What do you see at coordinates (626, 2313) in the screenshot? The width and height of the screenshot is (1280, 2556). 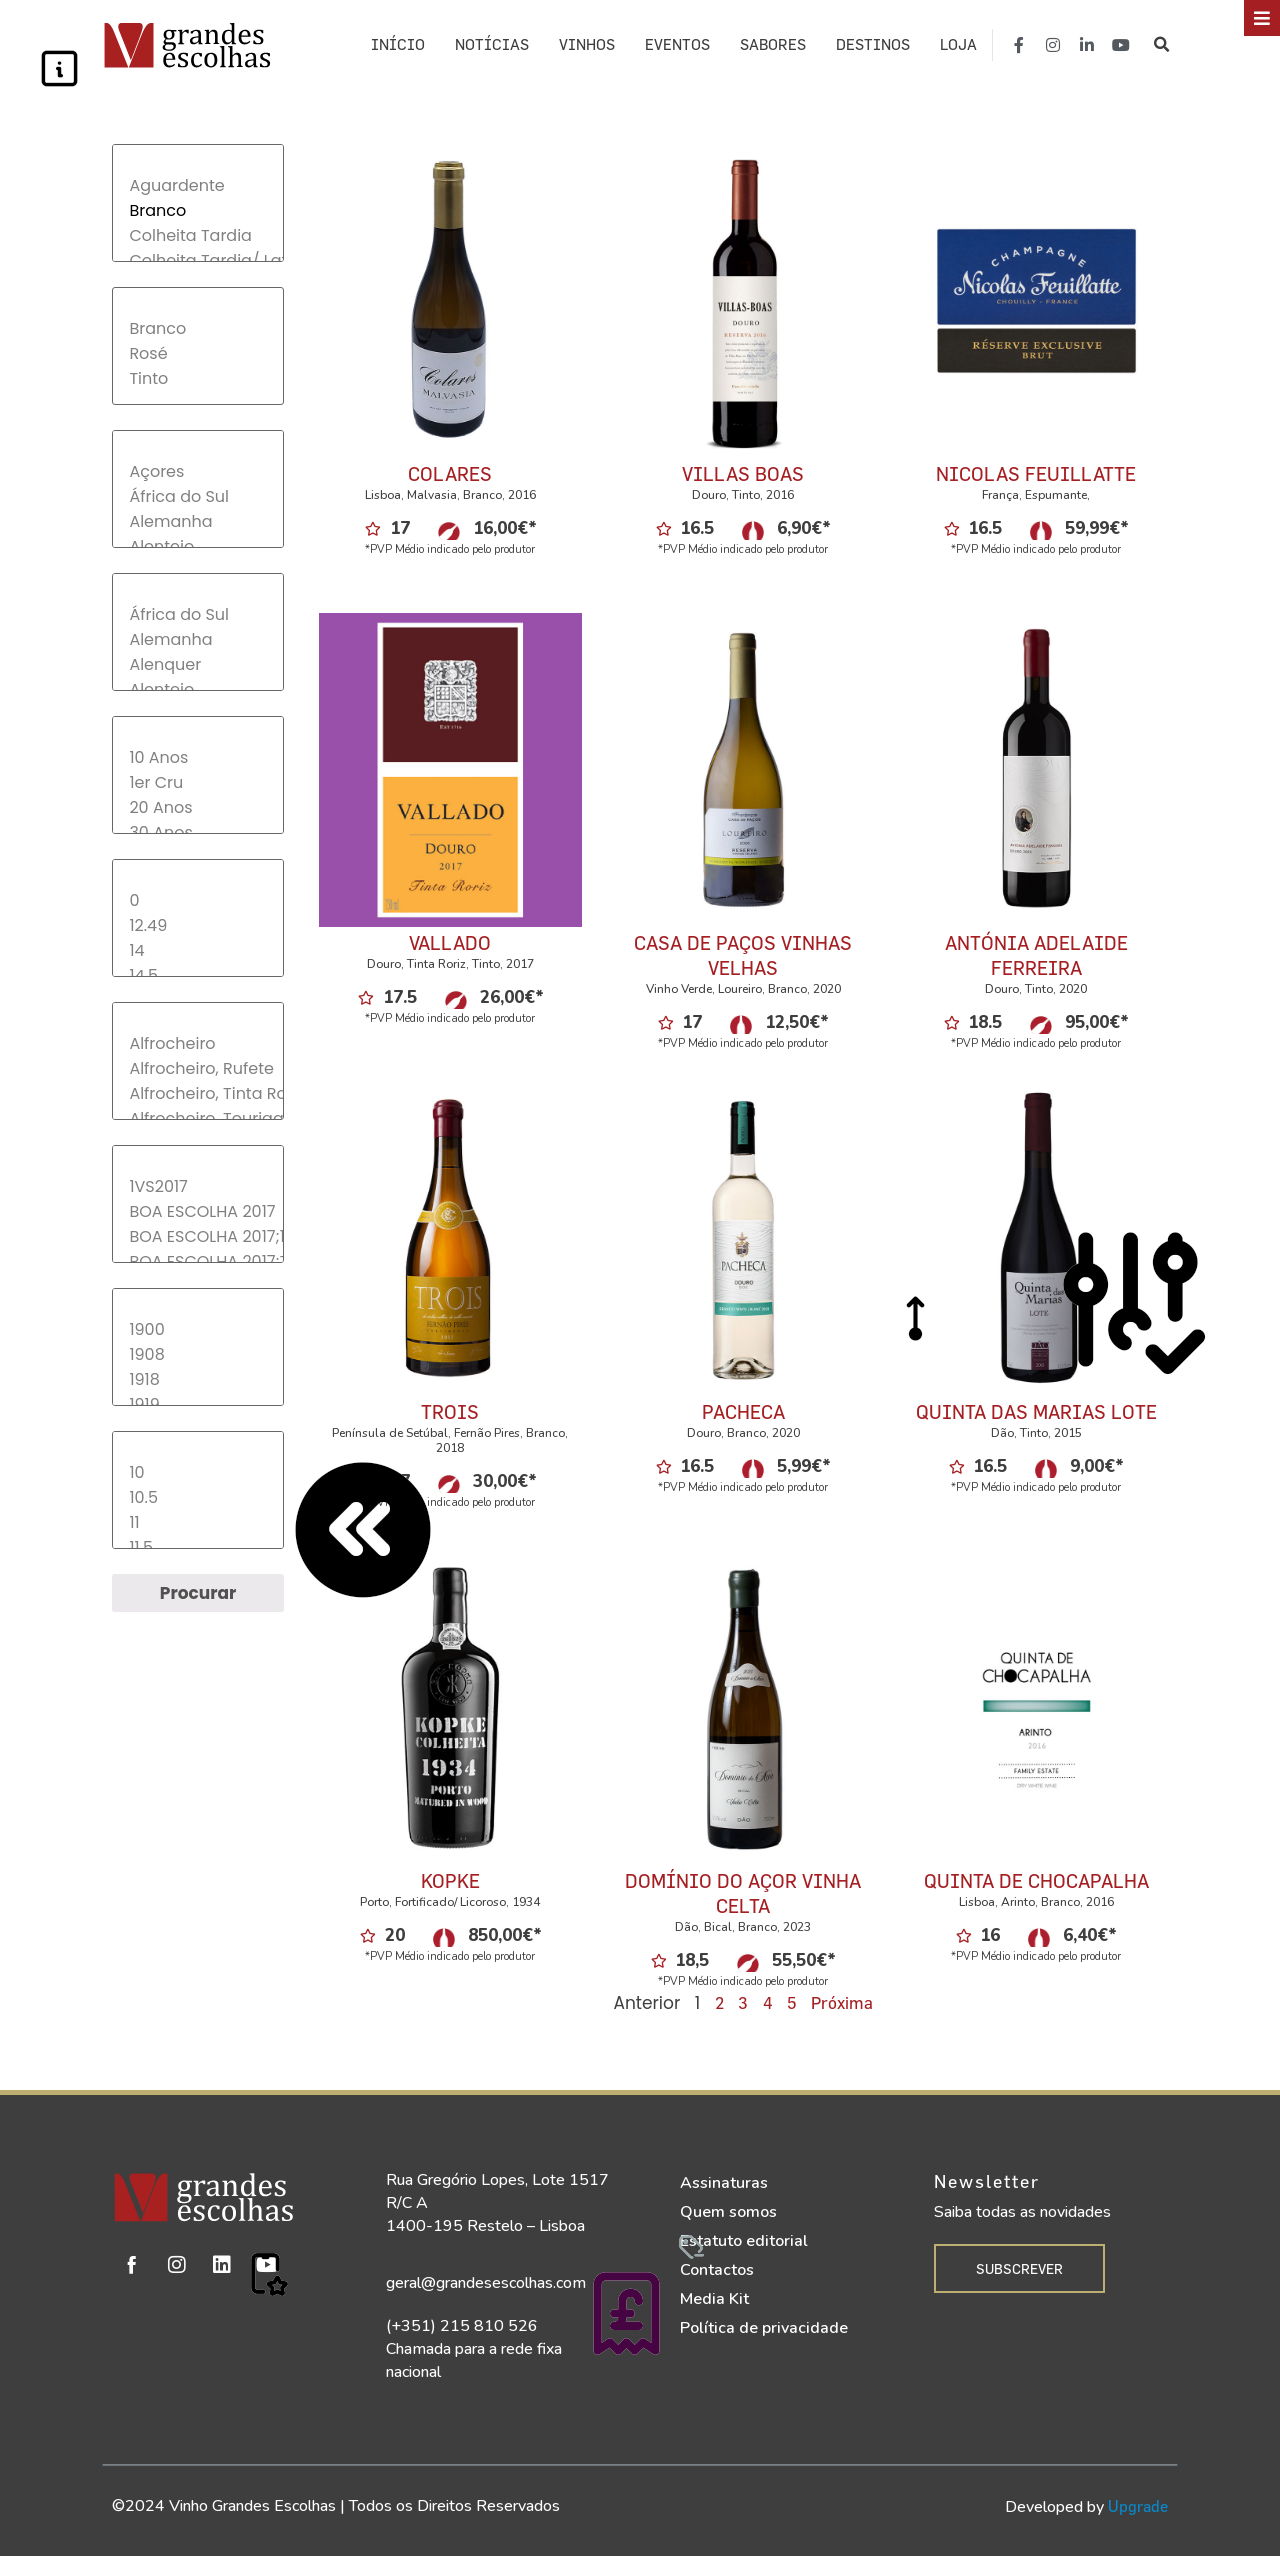 I see `view receipt or transaction in British pounds` at bounding box center [626, 2313].